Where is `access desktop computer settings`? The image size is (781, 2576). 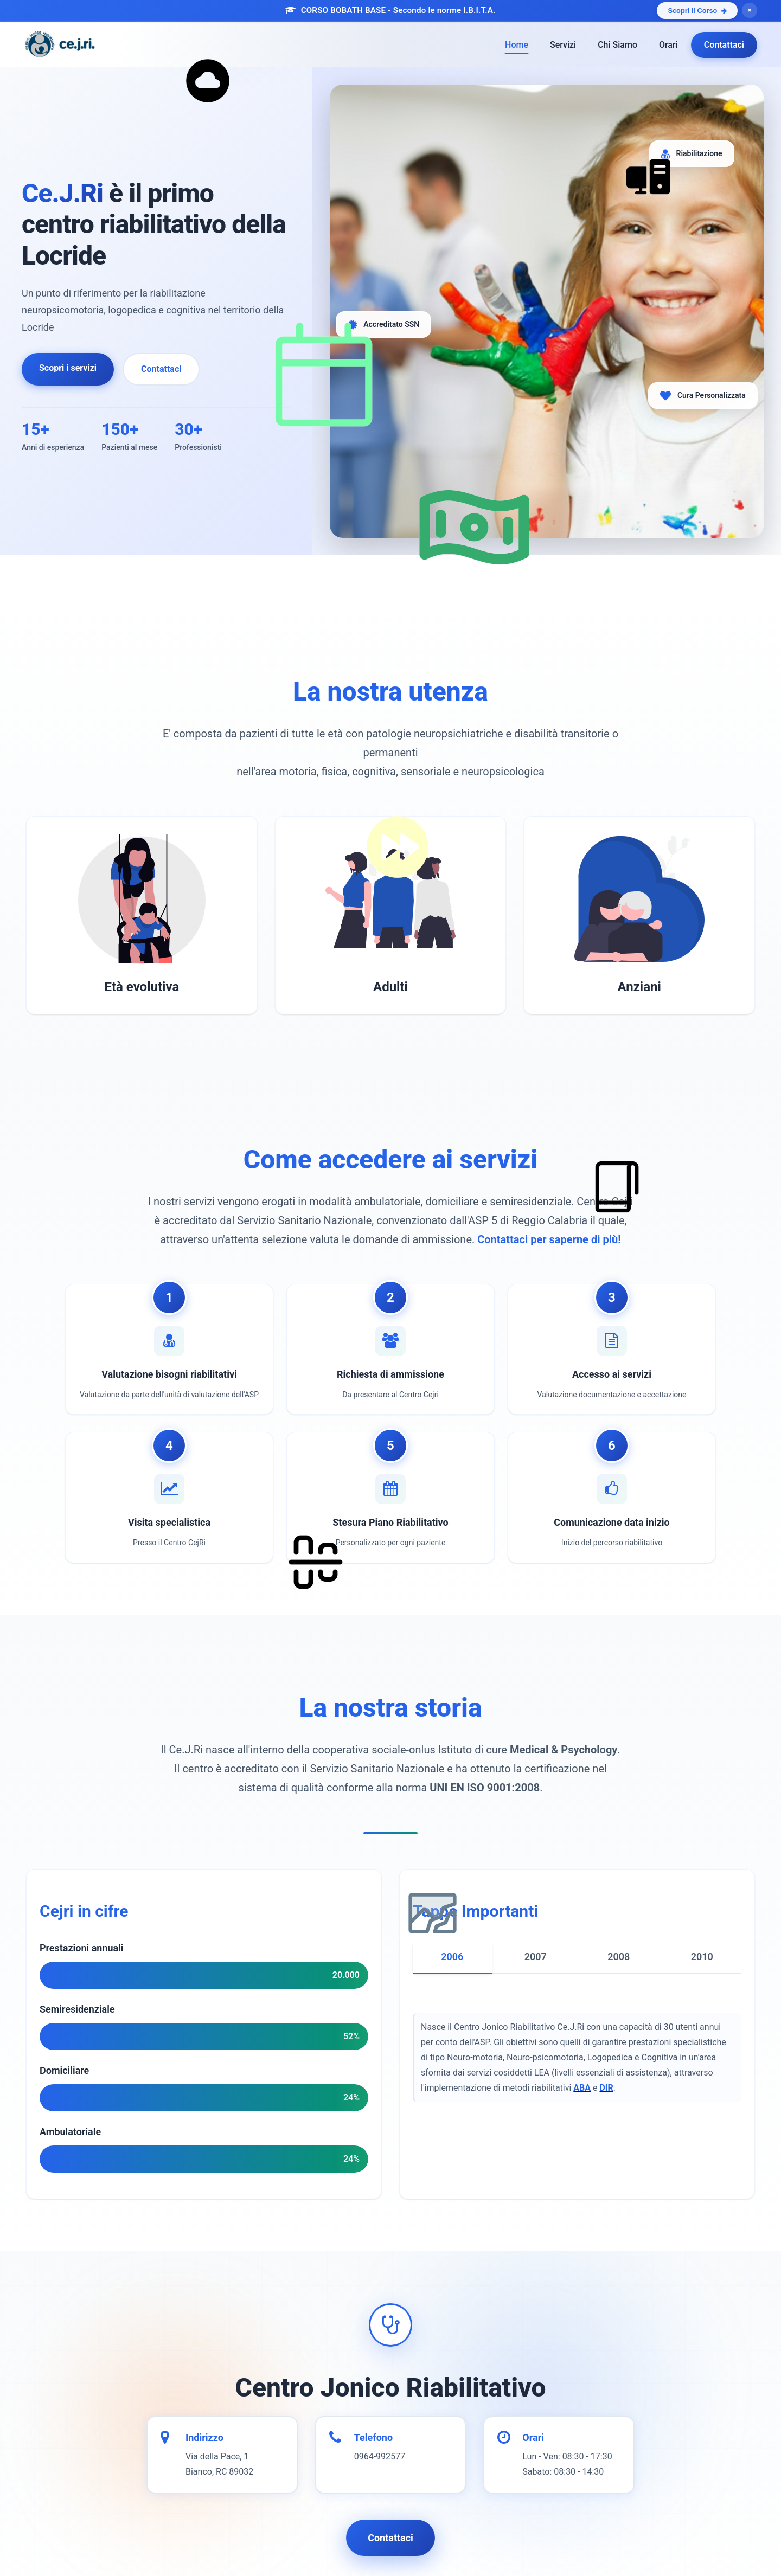 access desktop computer settings is located at coordinates (648, 177).